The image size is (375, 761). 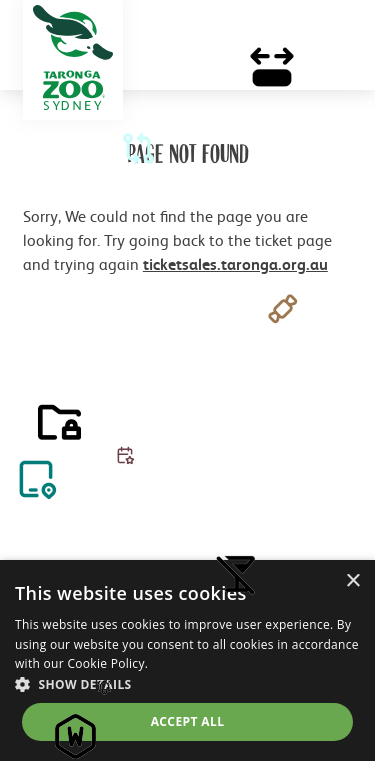 I want to click on indicates an alcohol-free zone or no drinks allowed, so click(x=237, y=574).